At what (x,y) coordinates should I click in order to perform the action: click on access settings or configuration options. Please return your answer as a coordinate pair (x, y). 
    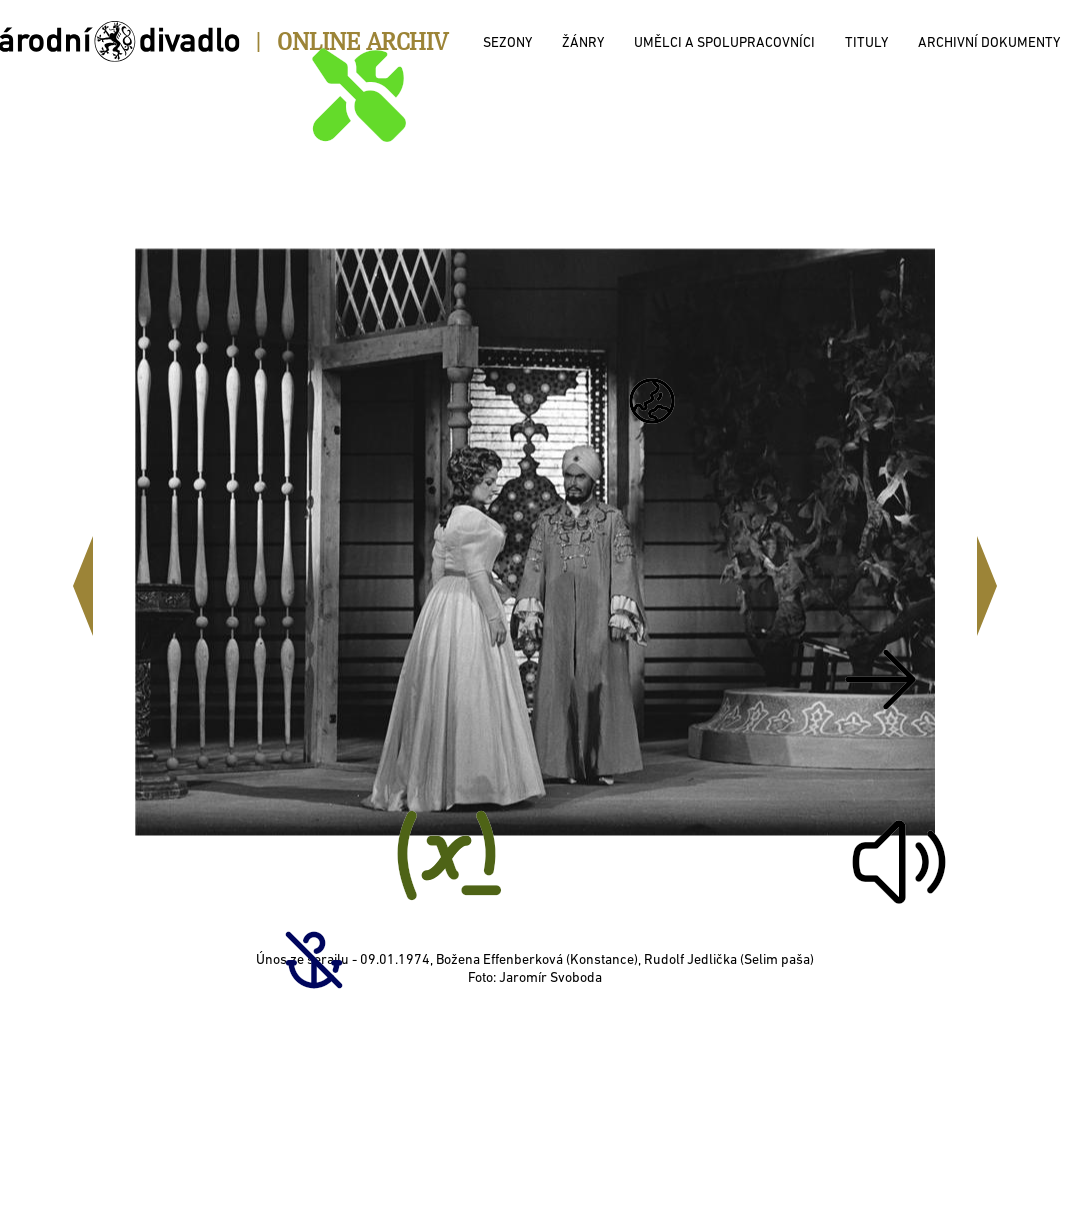
    Looking at the image, I should click on (359, 95).